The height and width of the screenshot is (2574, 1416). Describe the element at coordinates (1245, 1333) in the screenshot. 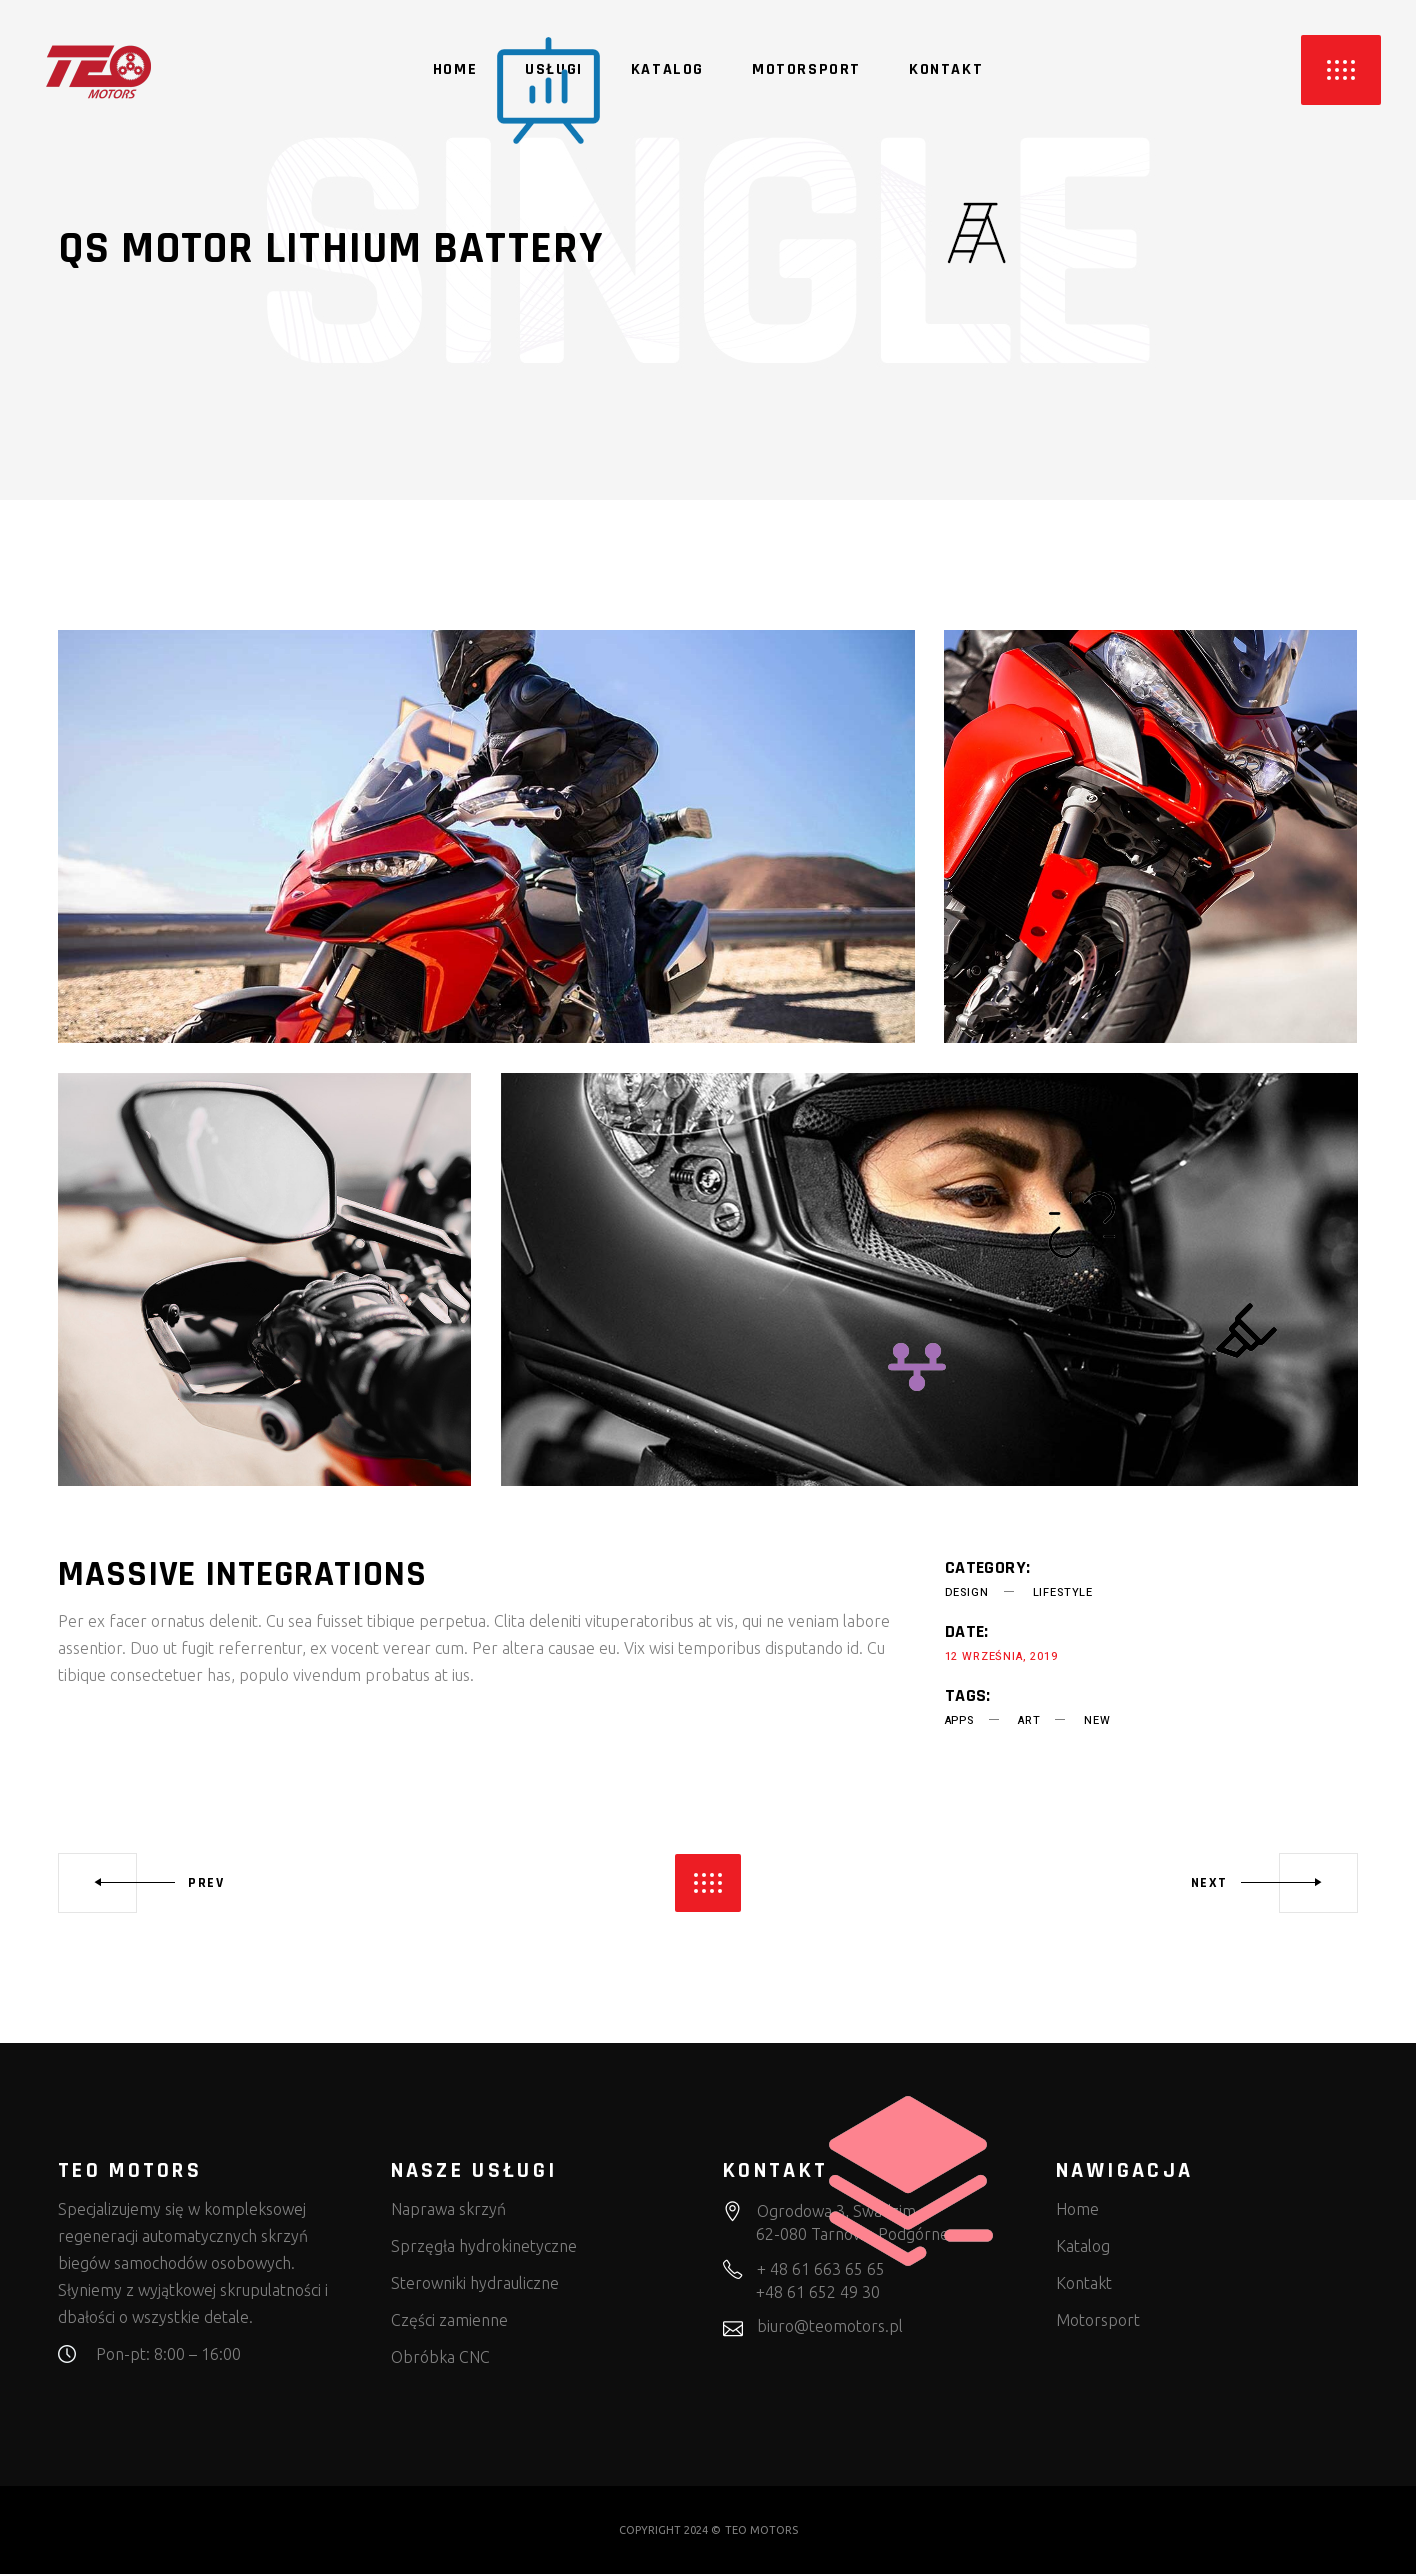

I see `highlight or mark selected text` at that location.